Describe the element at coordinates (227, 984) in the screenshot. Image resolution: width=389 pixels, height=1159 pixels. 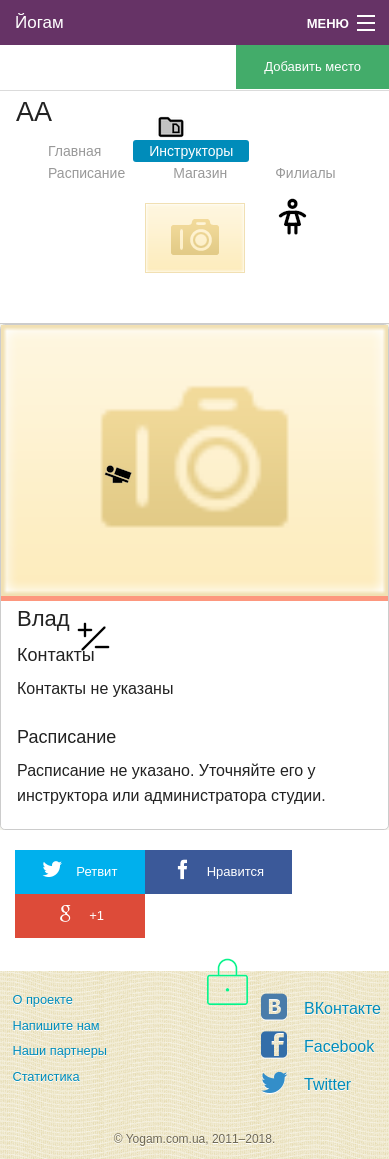
I see `lock or secure this item` at that location.